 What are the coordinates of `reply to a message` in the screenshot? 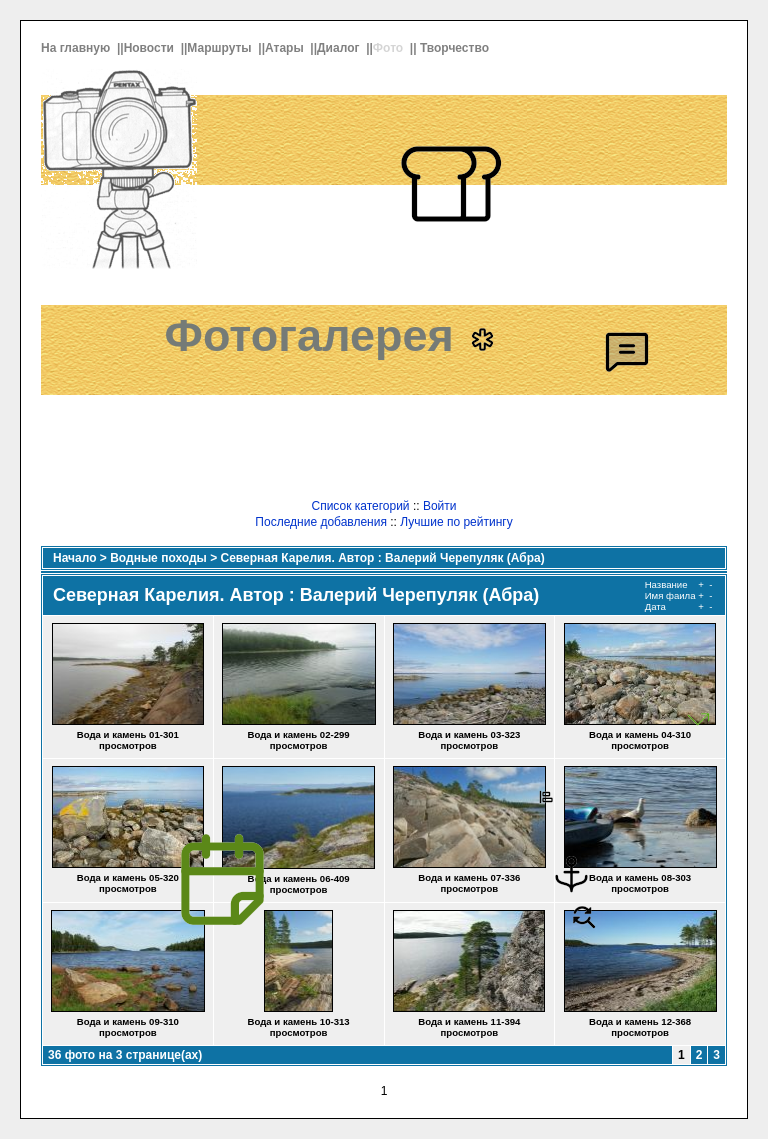 It's located at (698, 718).